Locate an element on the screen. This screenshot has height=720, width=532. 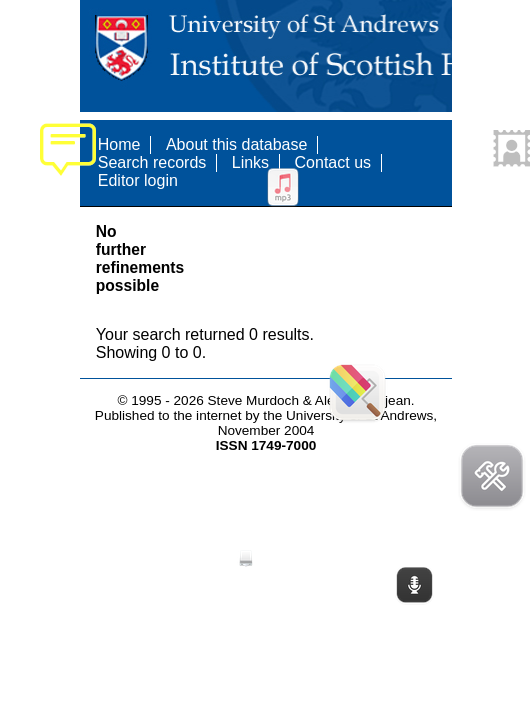
access optical disc drive is located at coordinates (245, 558).